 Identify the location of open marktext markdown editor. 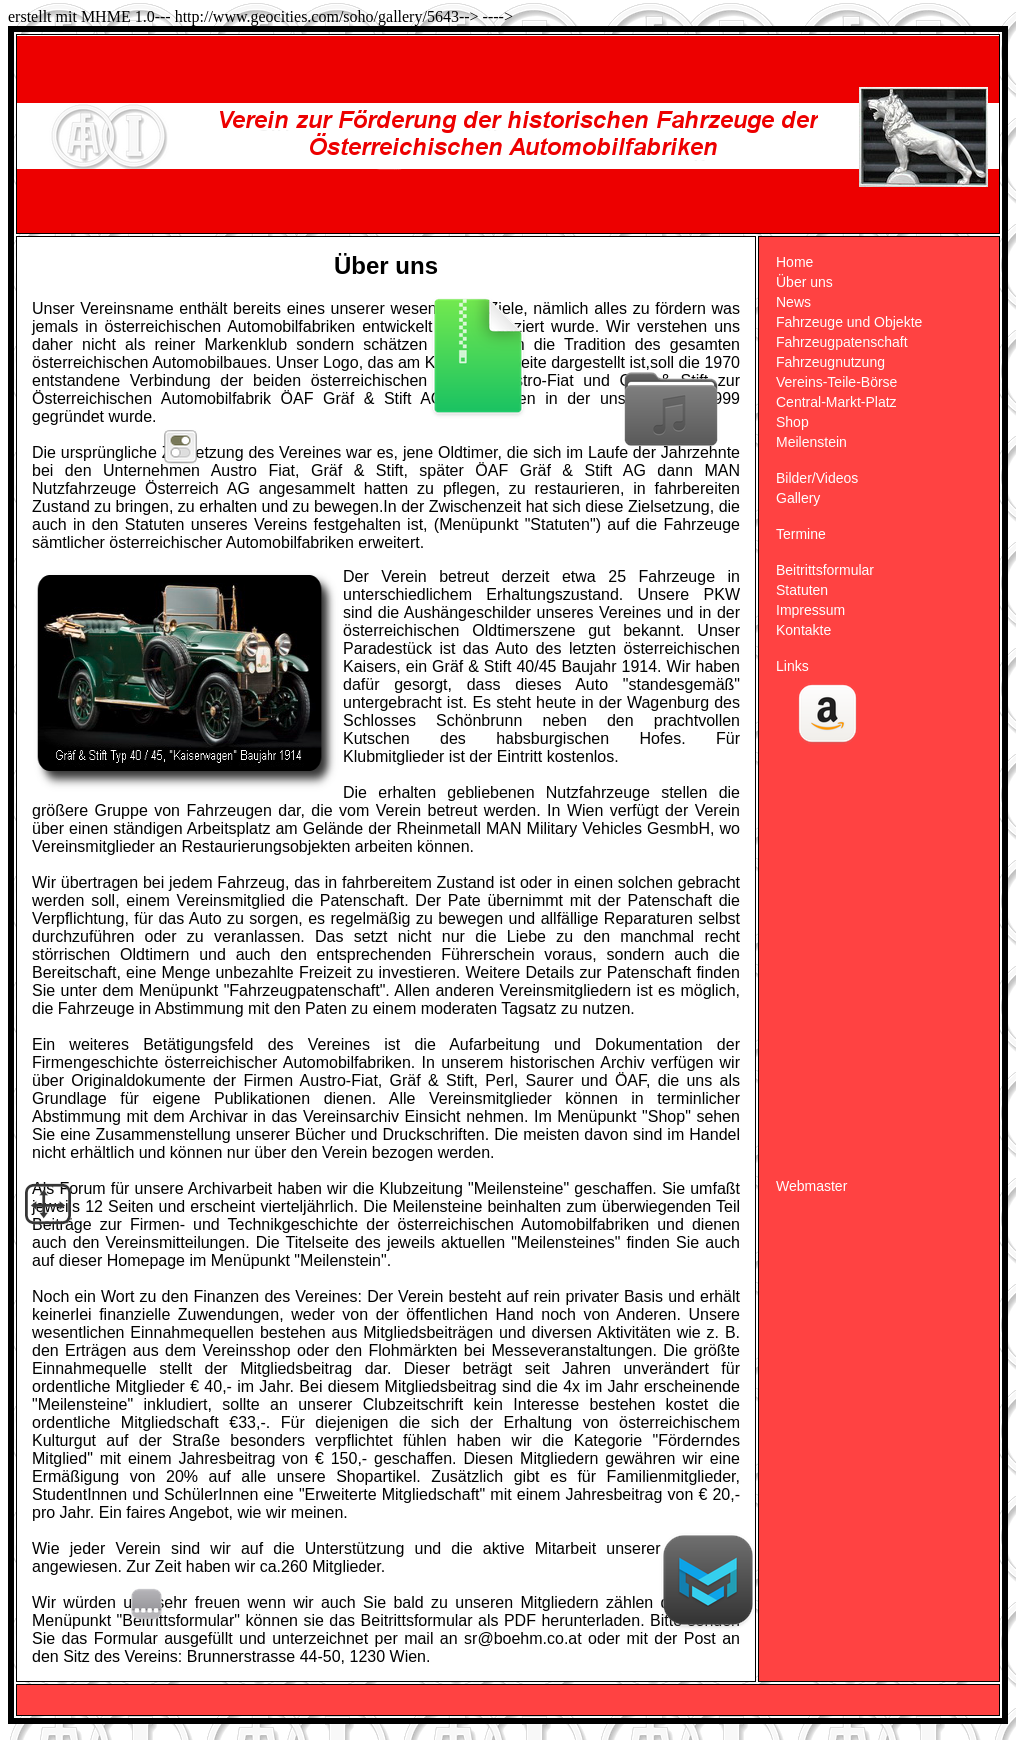
(708, 1580).